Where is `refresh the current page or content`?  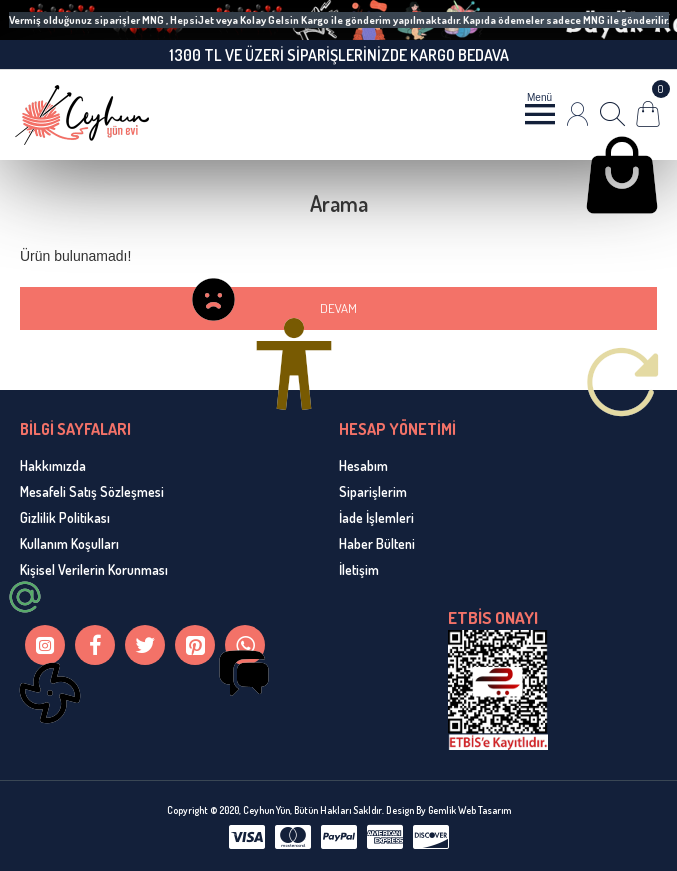 refresh the current page or content is located at coordinates (624, 382).